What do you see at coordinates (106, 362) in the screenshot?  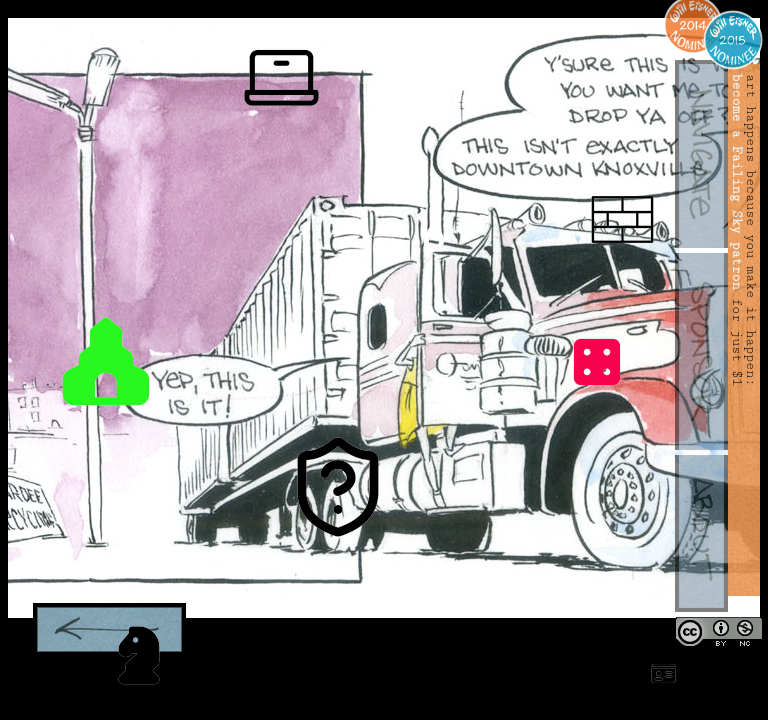 I see `find nearby places of worship` at bounding box center [106, 362].